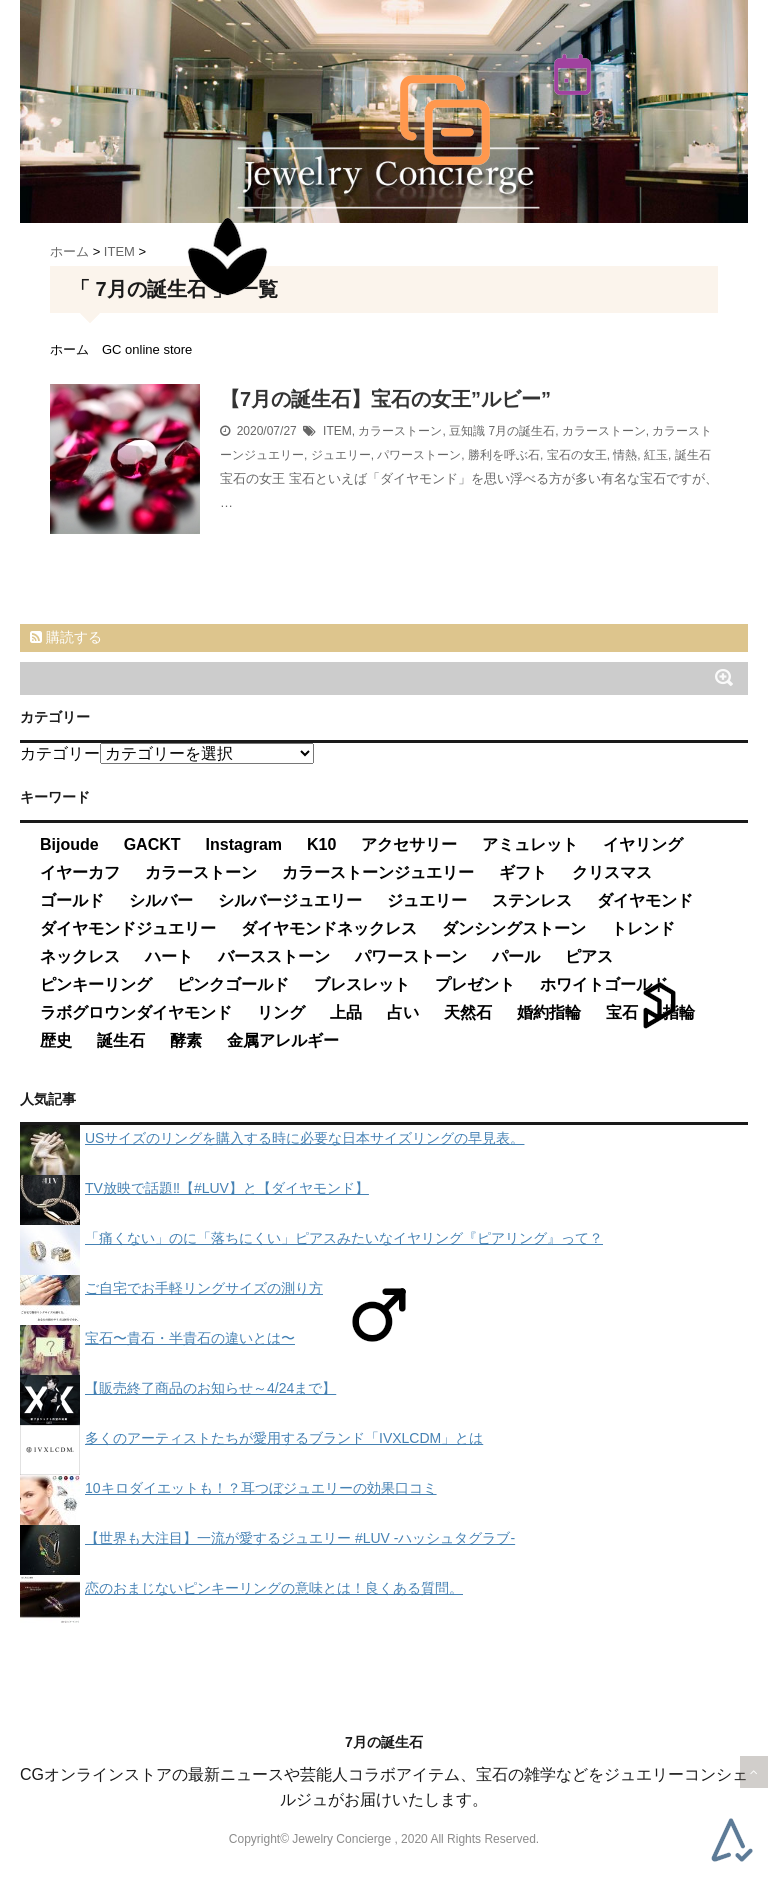 The image size is (768, 1888). What do you see at coordinates (445, 120) in the screenshot?
I see `remove item from clipboard` at bounding box center [445, 120].